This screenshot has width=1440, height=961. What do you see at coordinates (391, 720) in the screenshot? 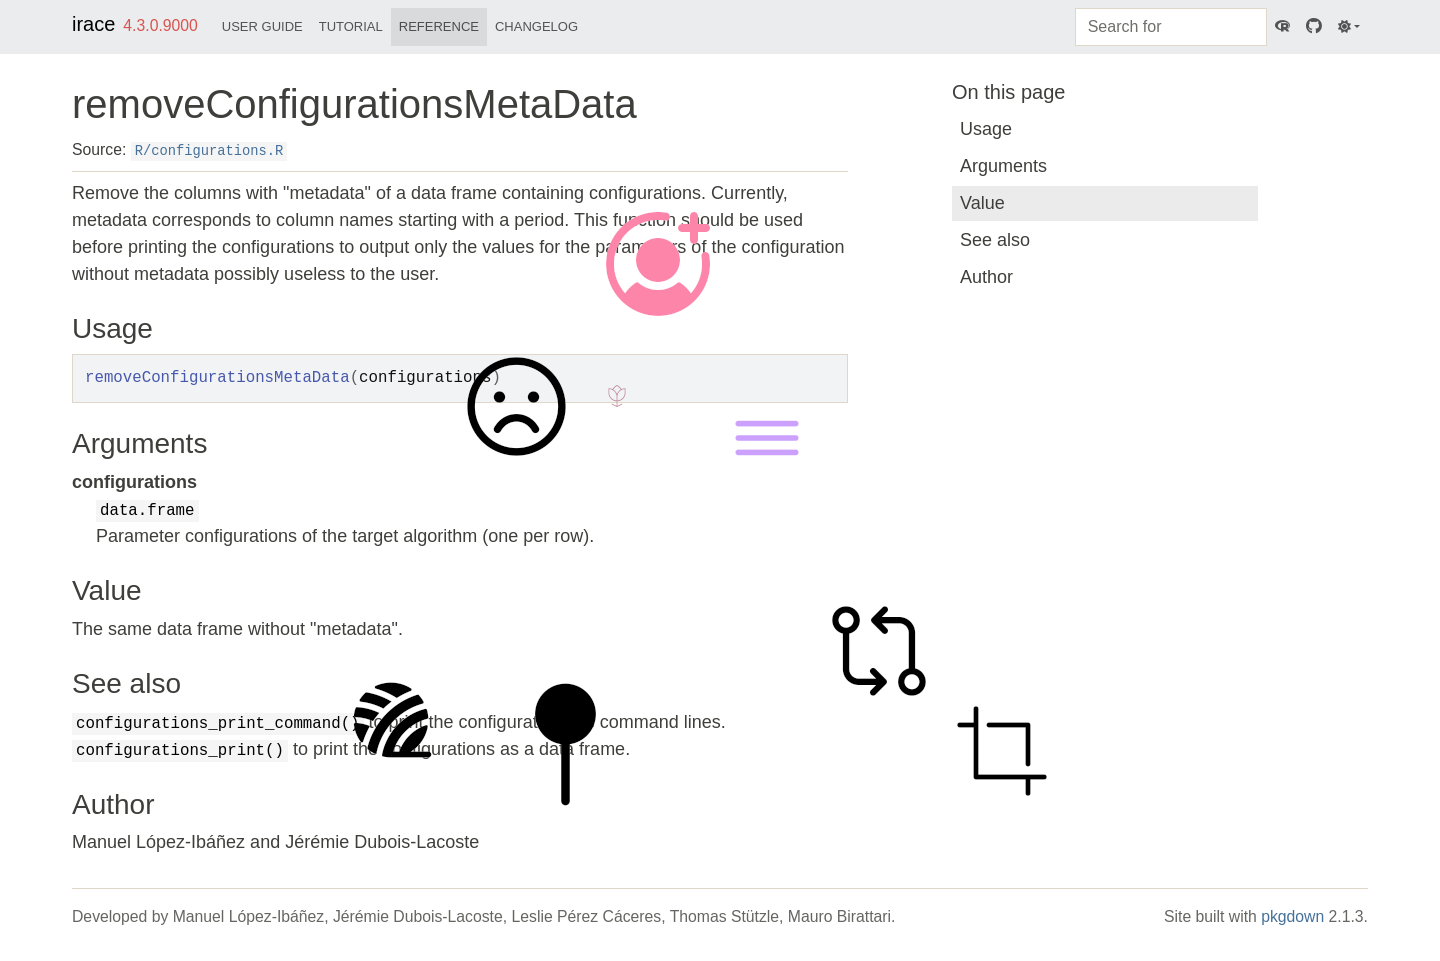
I see `access yarn or knitting-related content` at bounding box center [391, 720].